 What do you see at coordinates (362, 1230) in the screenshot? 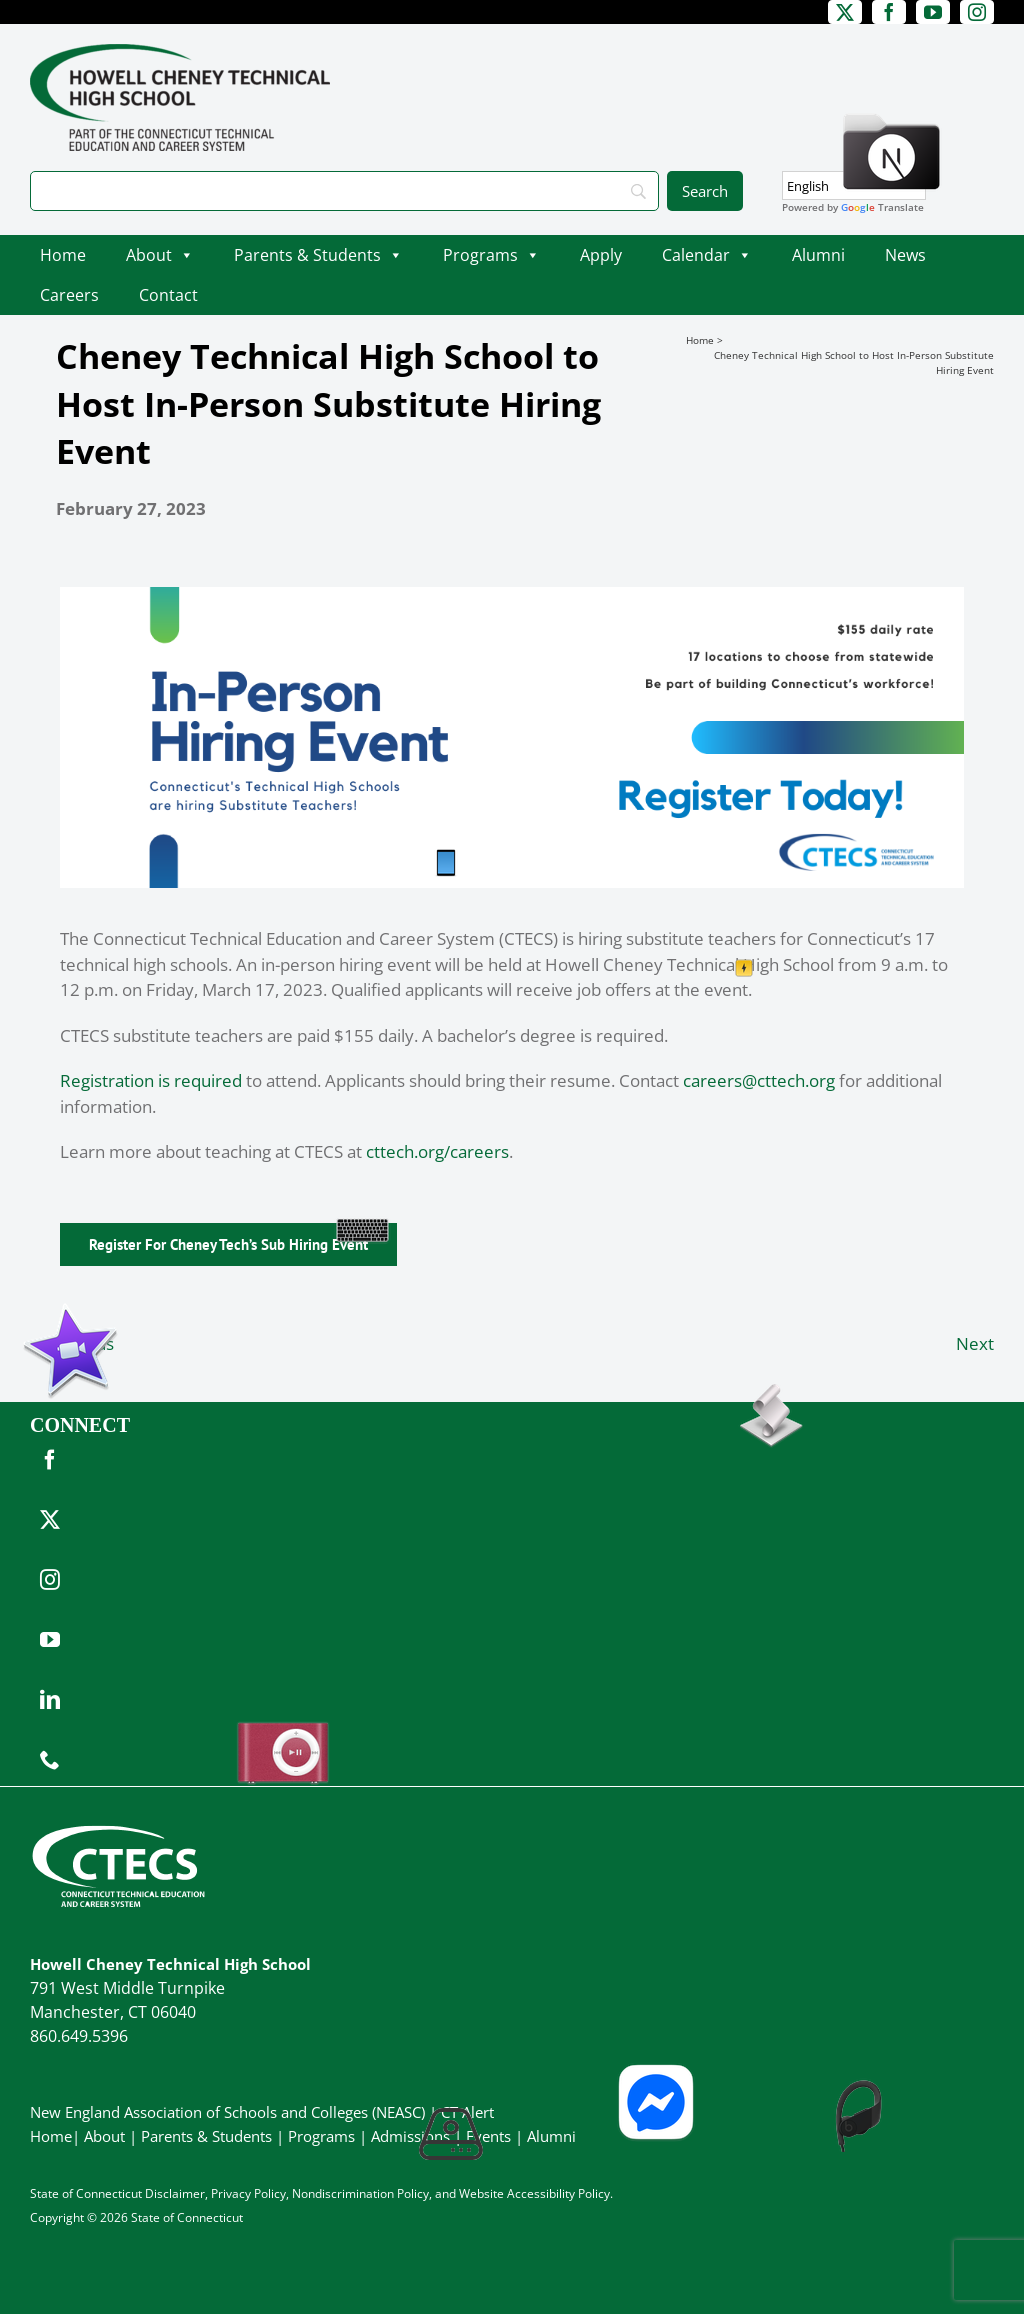
I see `indicates an extended keyboard is connected` at bounding box center [362, 1230].